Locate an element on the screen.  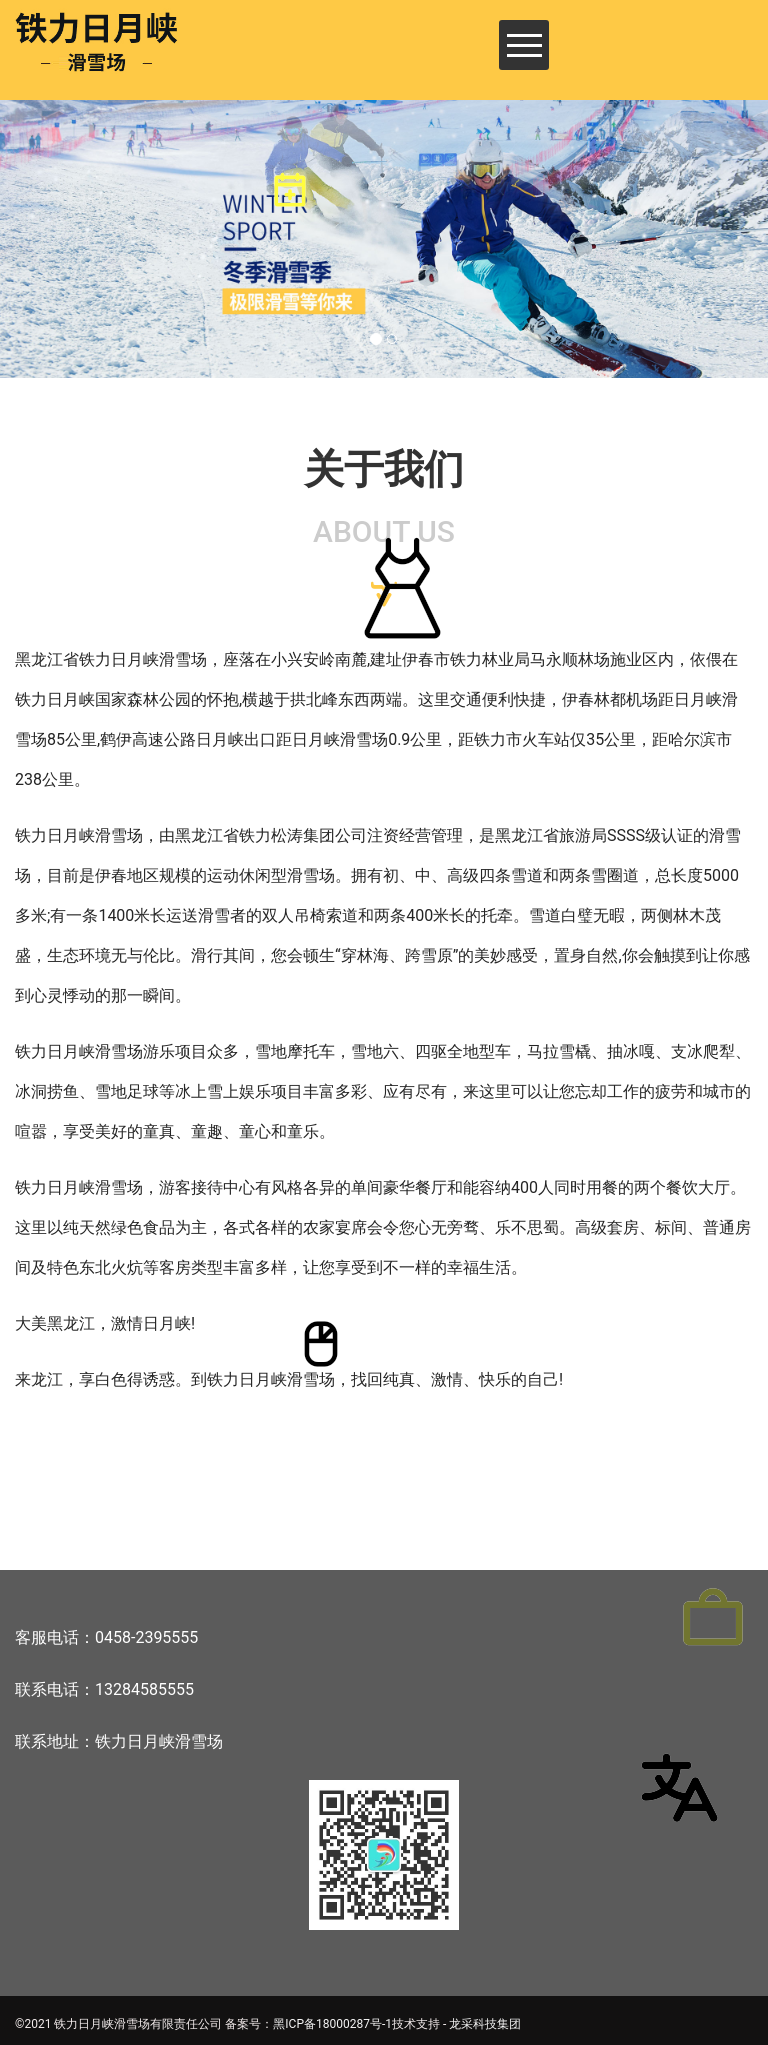
view your shopping bag is located at coordinates (713, 1620).